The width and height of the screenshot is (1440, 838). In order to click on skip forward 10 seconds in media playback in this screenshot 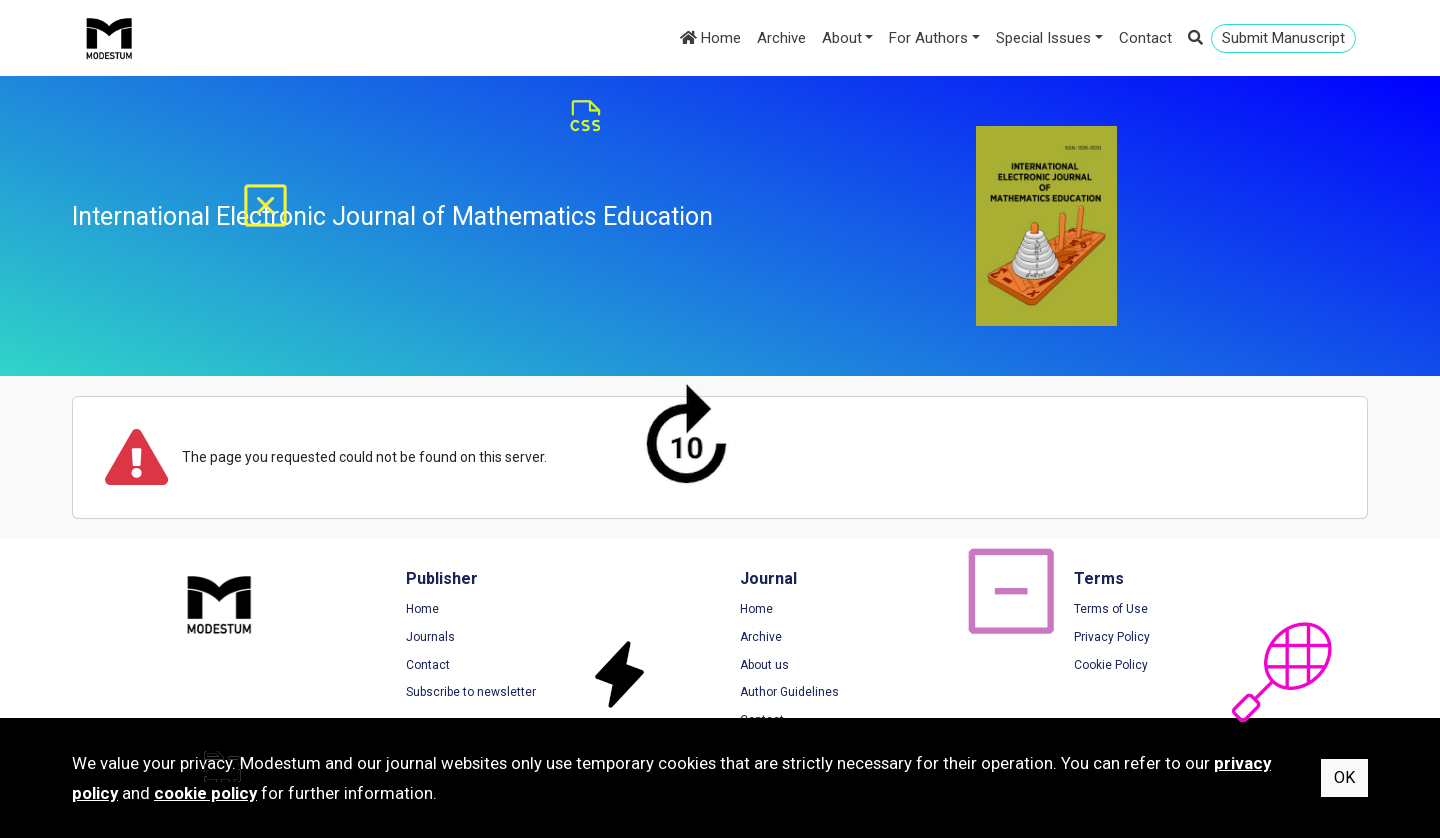, I will do `click(686, 438)`.